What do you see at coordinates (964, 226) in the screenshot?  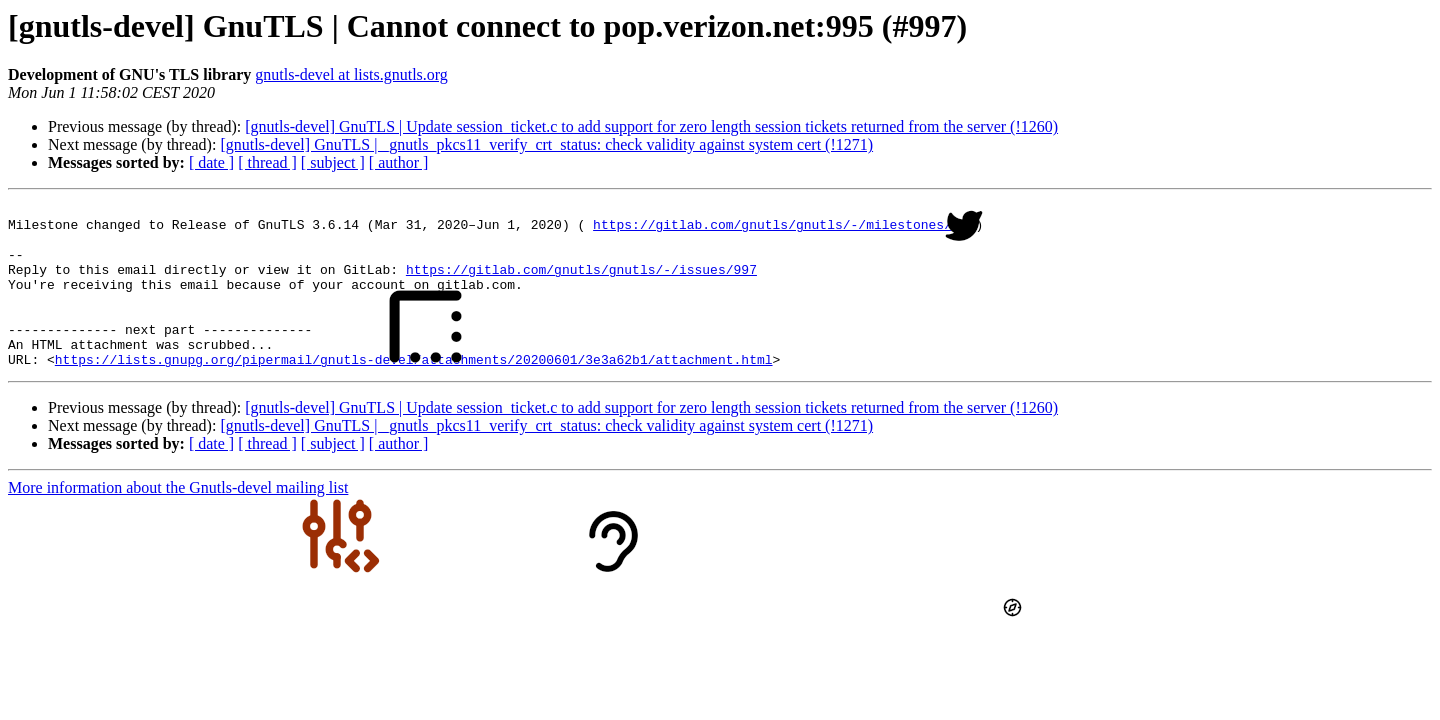 I see `share to twitter` at bounding box center [964, 226].